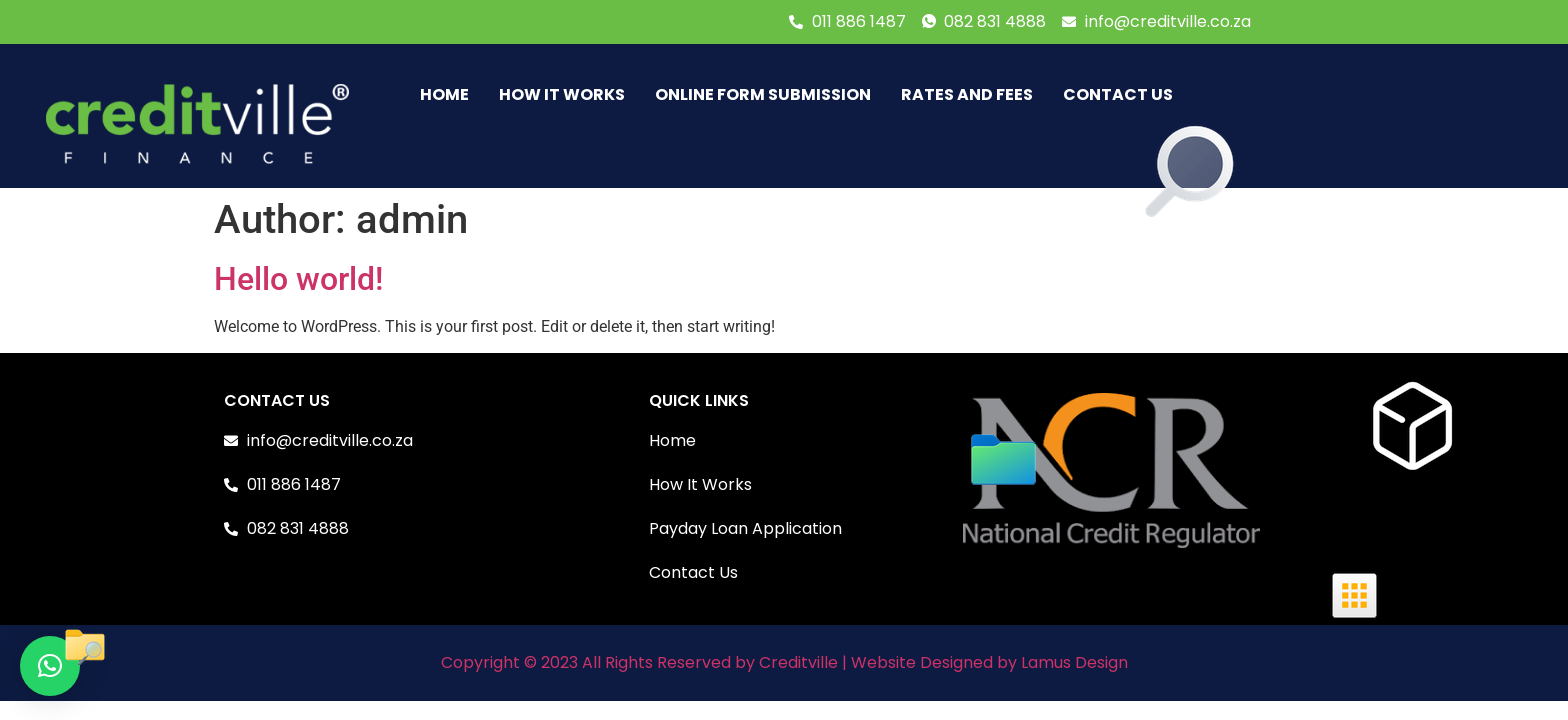 The width and height of the screenshot is (1568, 720). Describe the element at coordinates (1413, 426) in the screenshot. I see `open 3D Viewer app` at that location.